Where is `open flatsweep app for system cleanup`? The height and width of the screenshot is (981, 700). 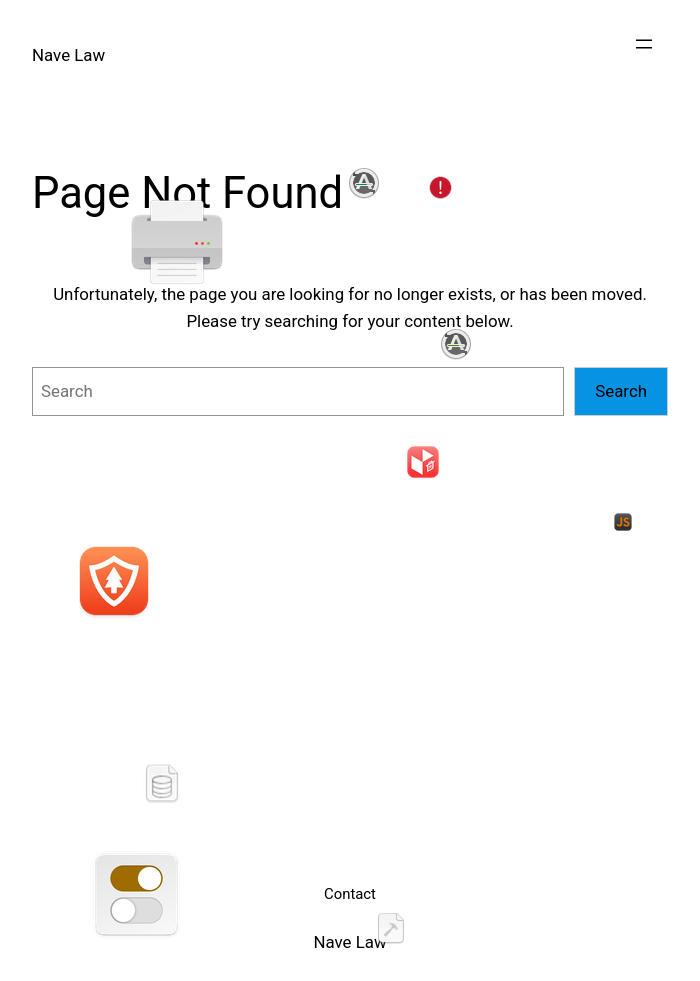 open flatsweep app for system cleanup is located at coordinates (423, 462).